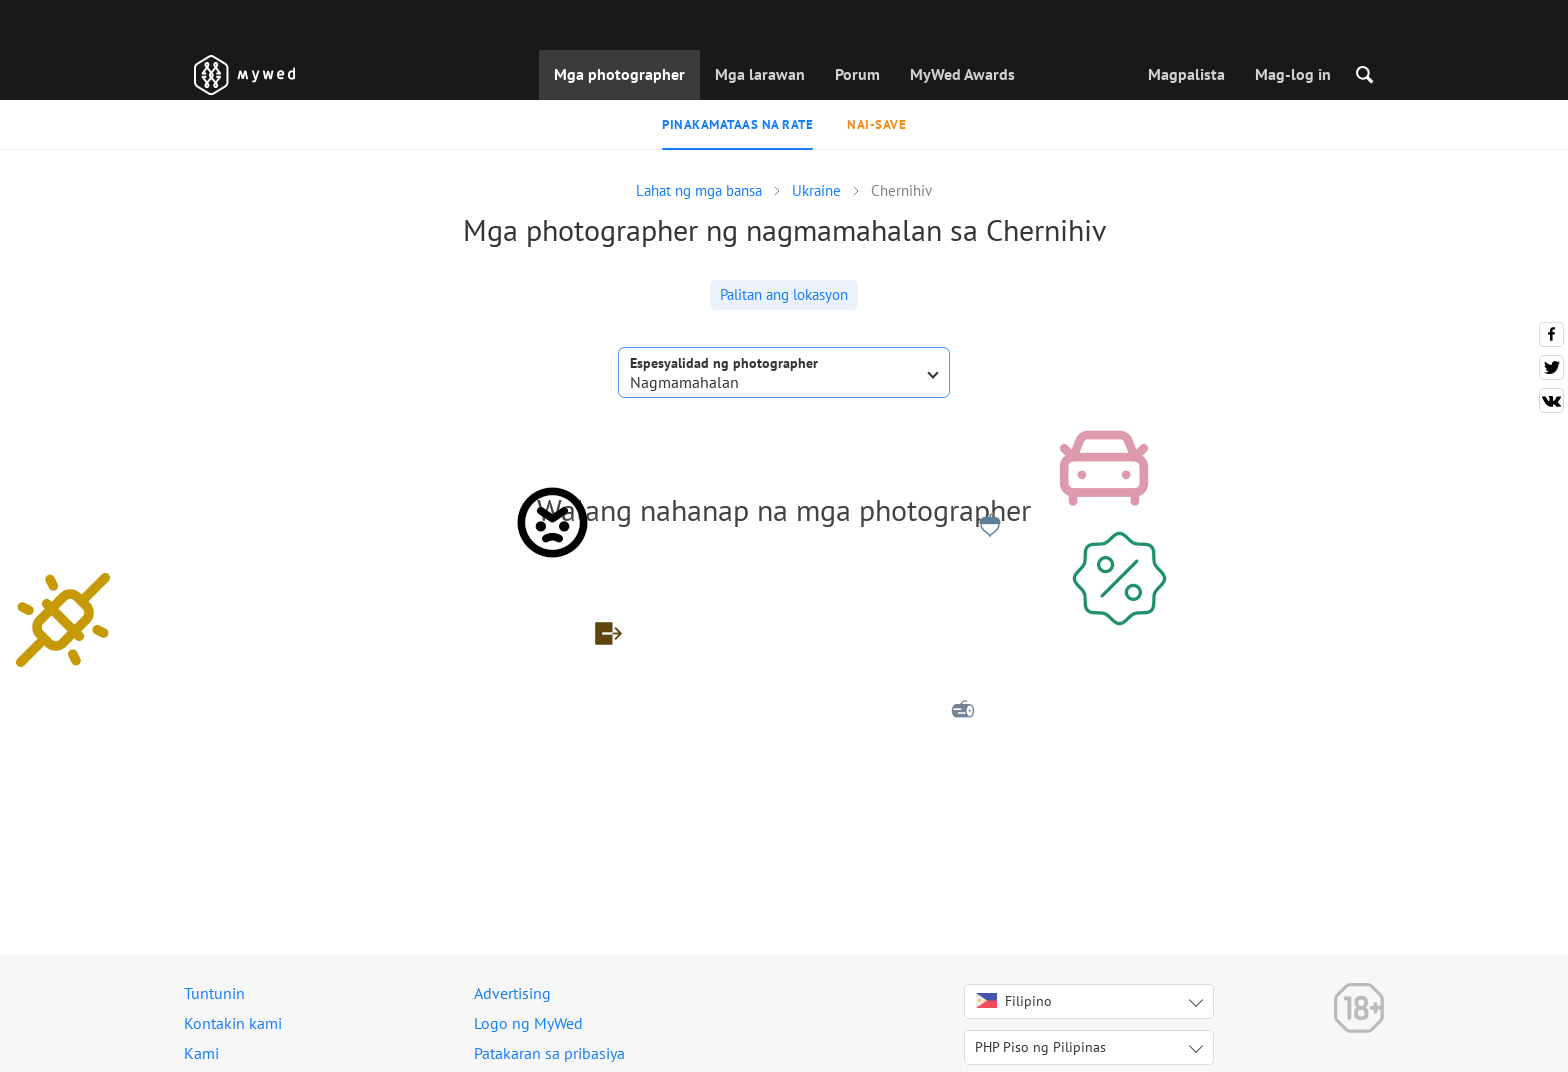 The height and width of the screenshot is (1072, 1568). What do you see at coordinates (1104, 466) in the screenshot?
I see `access vehicle or car-related settings` at bounding box center [1104, 466].